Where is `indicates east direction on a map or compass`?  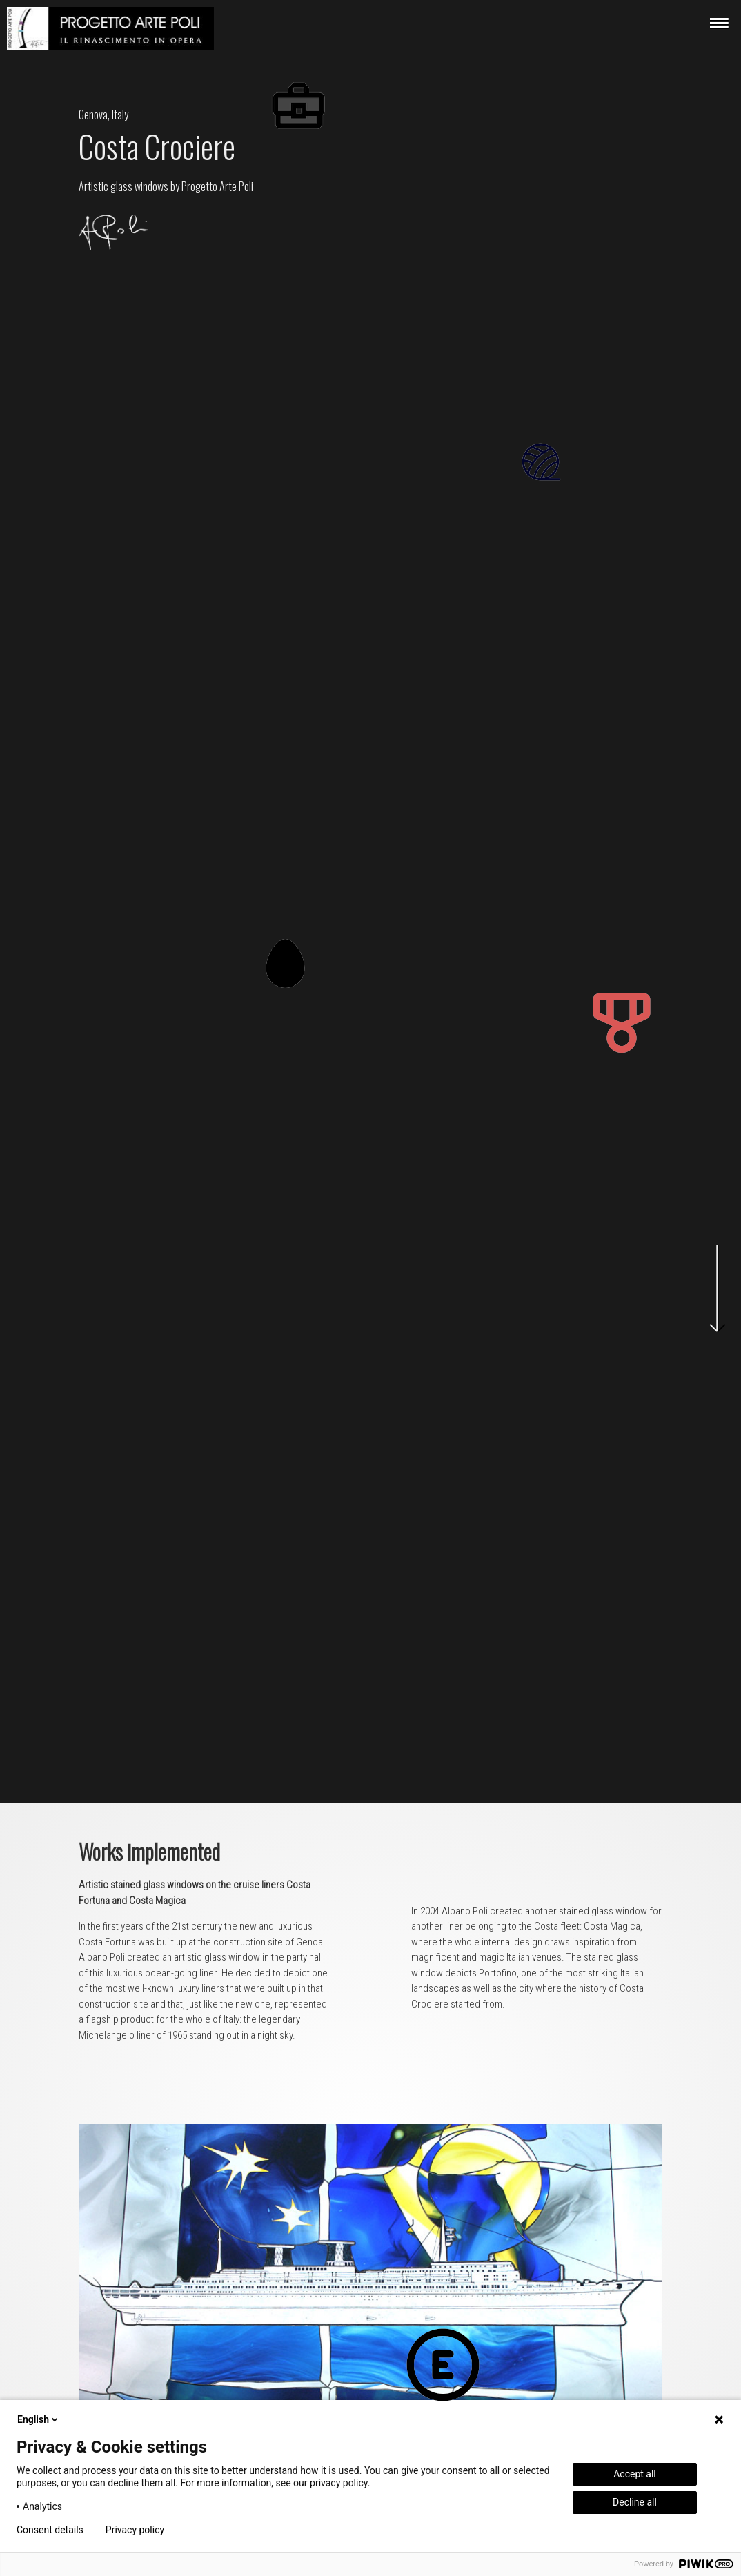 indicates east direction on a map or compass is located at coordinates (443, 2365).